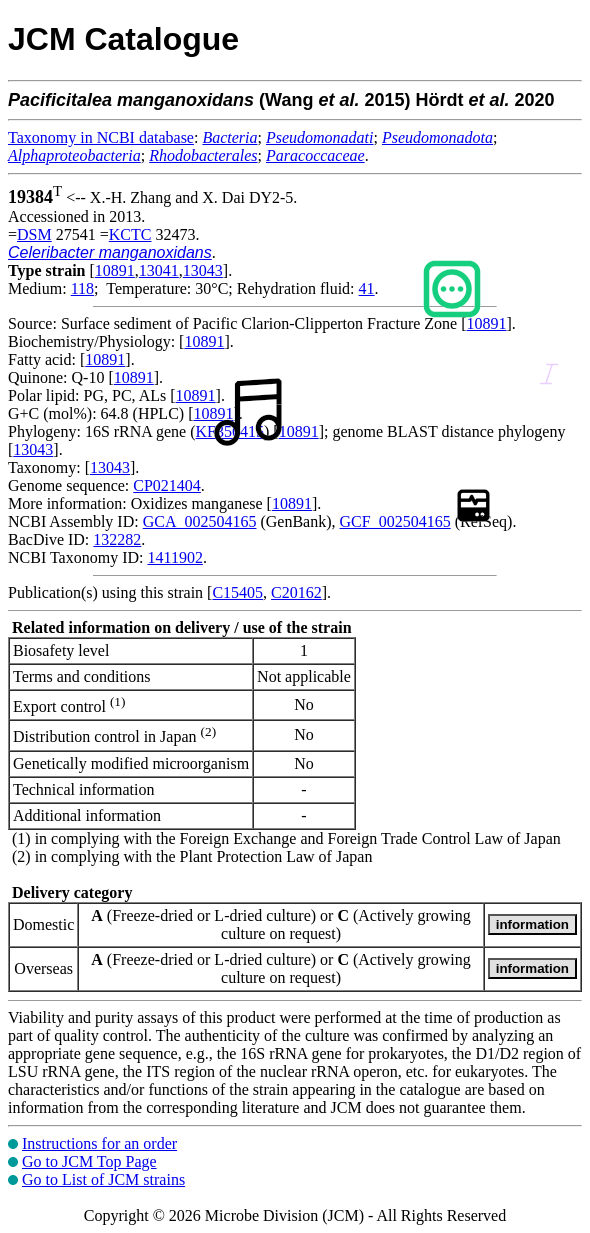 The image size is (590, 1233). What do you see at coordinates (250, 409) in the screenshot?
I see `access music files or audio content` at bounding box center [250, 409].